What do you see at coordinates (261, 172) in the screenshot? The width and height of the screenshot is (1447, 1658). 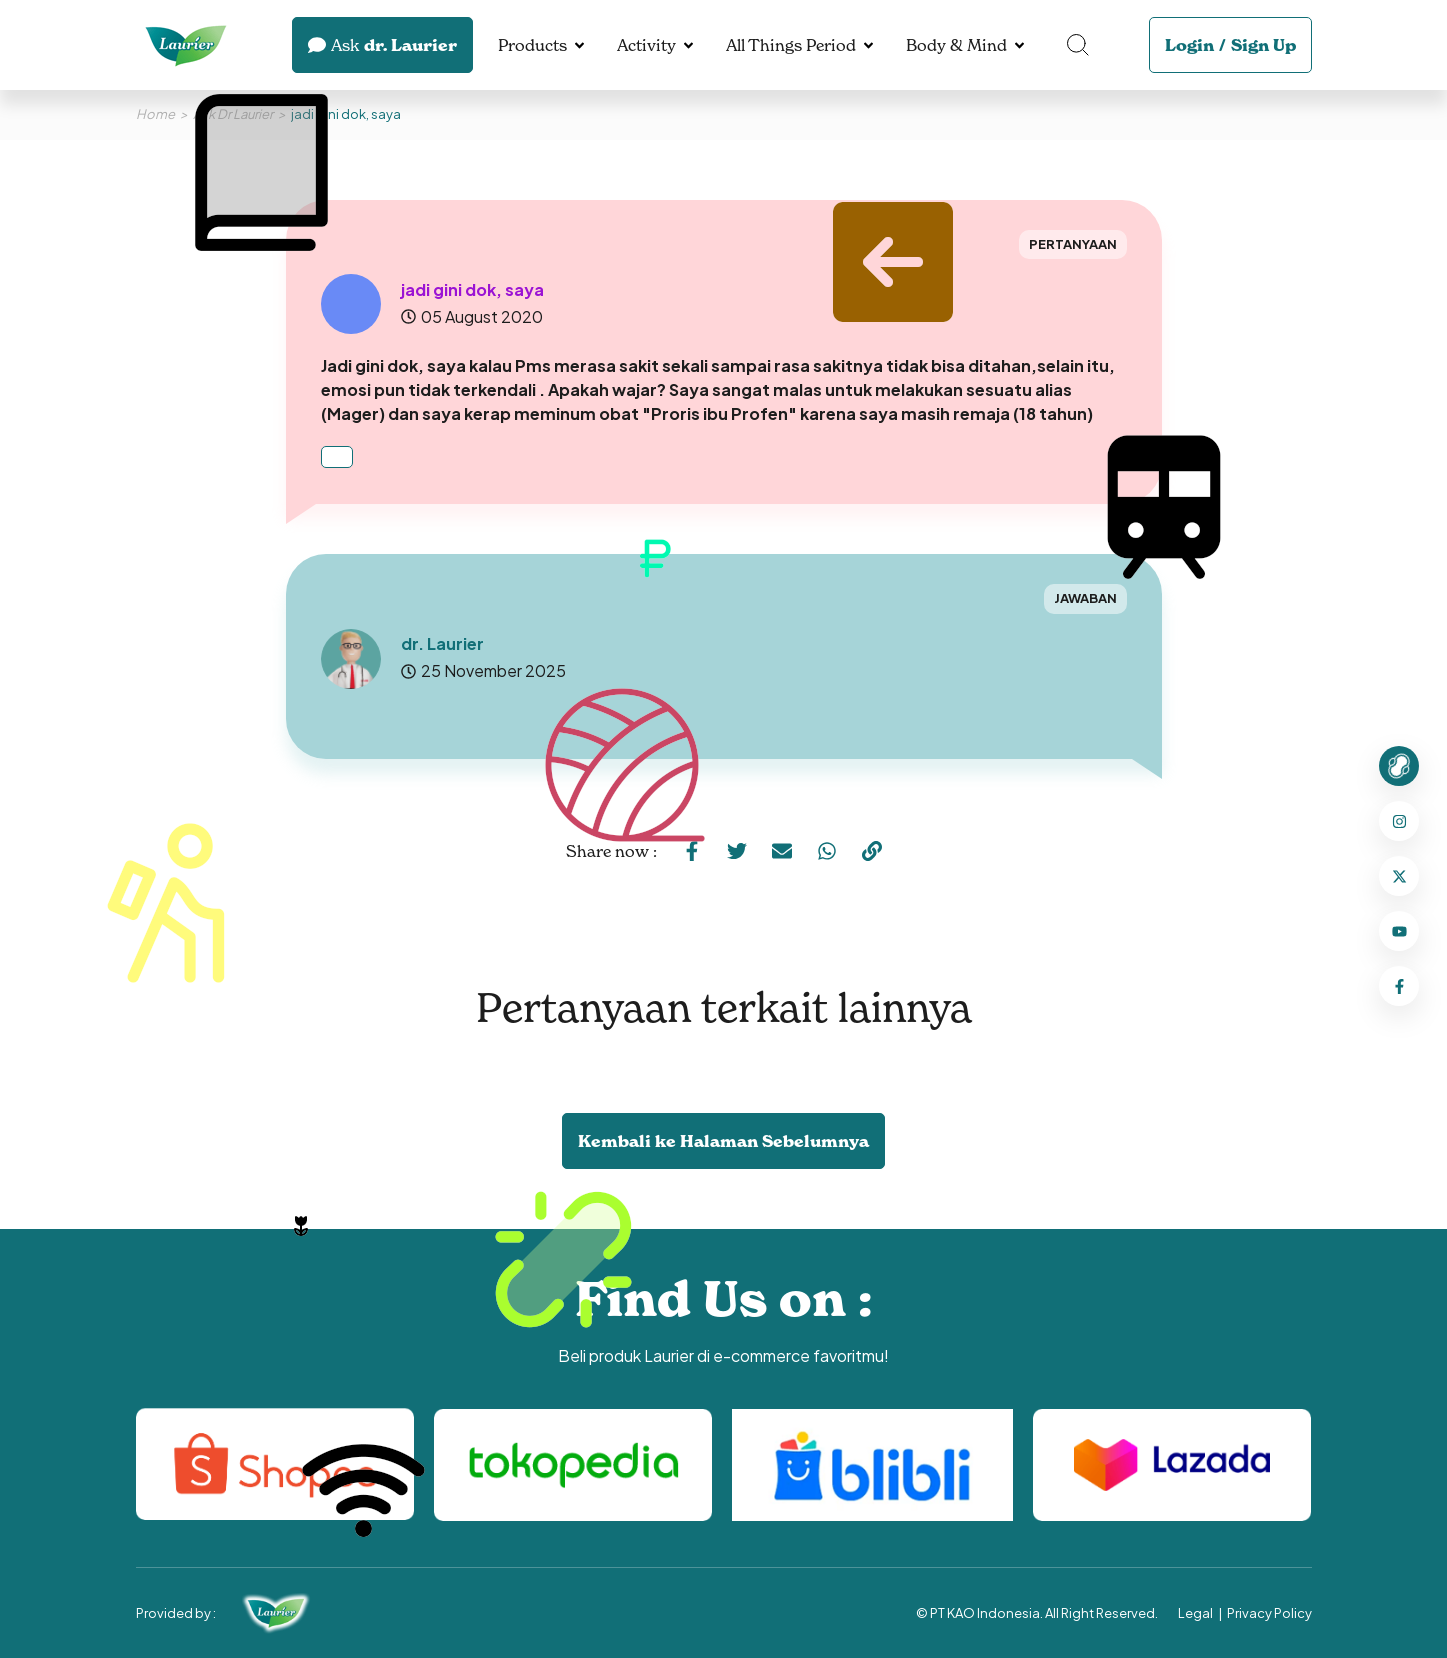 I see `open a book or reading view` at bounding box center [261, 172].